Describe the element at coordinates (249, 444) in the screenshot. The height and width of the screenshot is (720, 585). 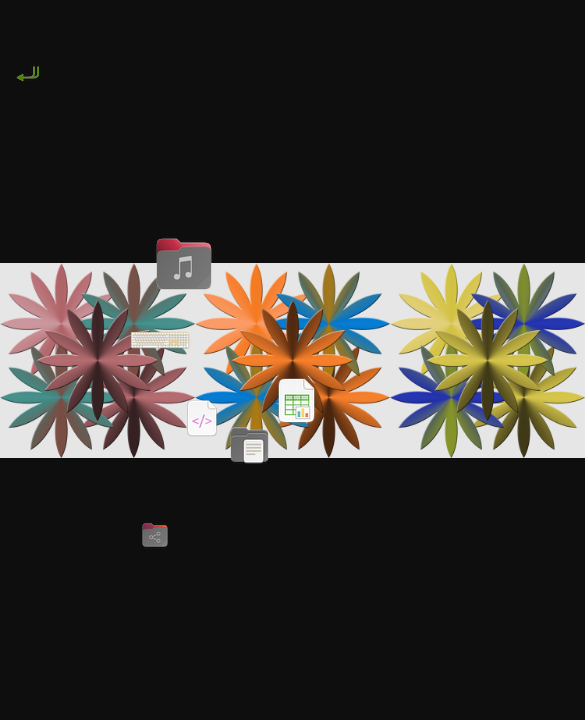
I see `open a document from file browser` at that location.